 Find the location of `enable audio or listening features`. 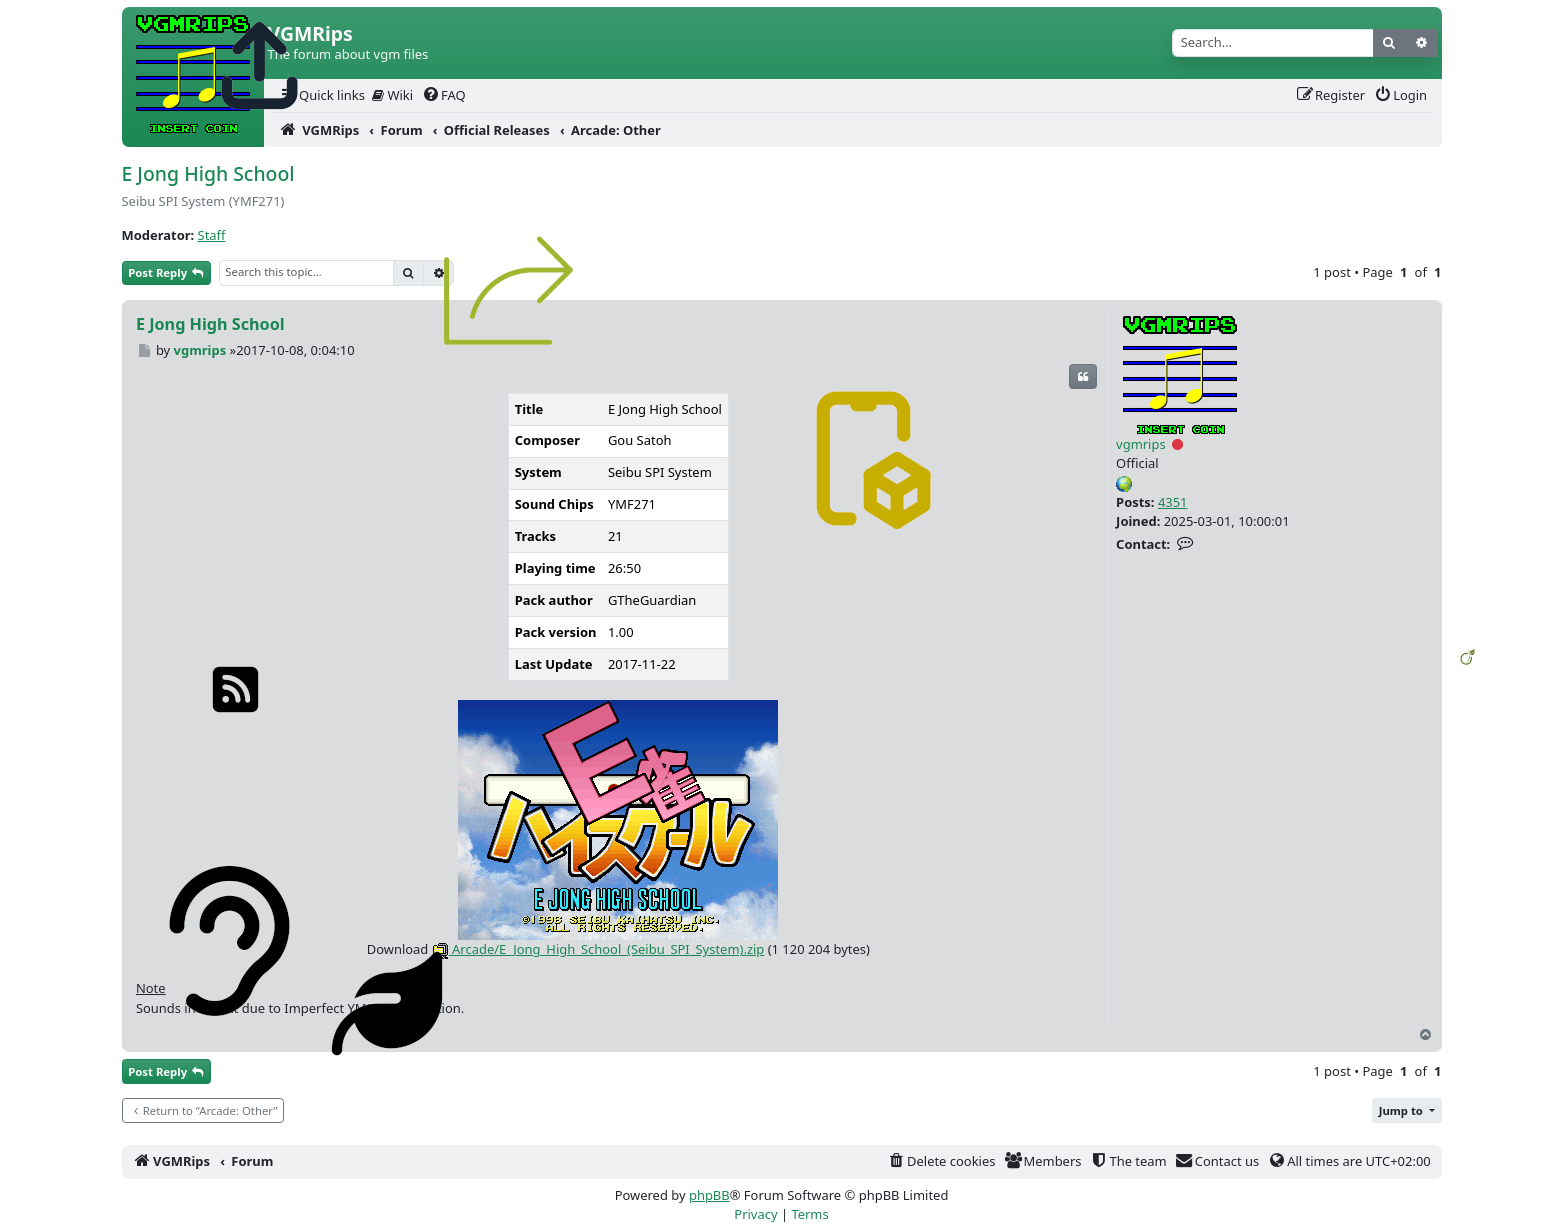

enable audio or listening features is located at coordinates (222, 941).